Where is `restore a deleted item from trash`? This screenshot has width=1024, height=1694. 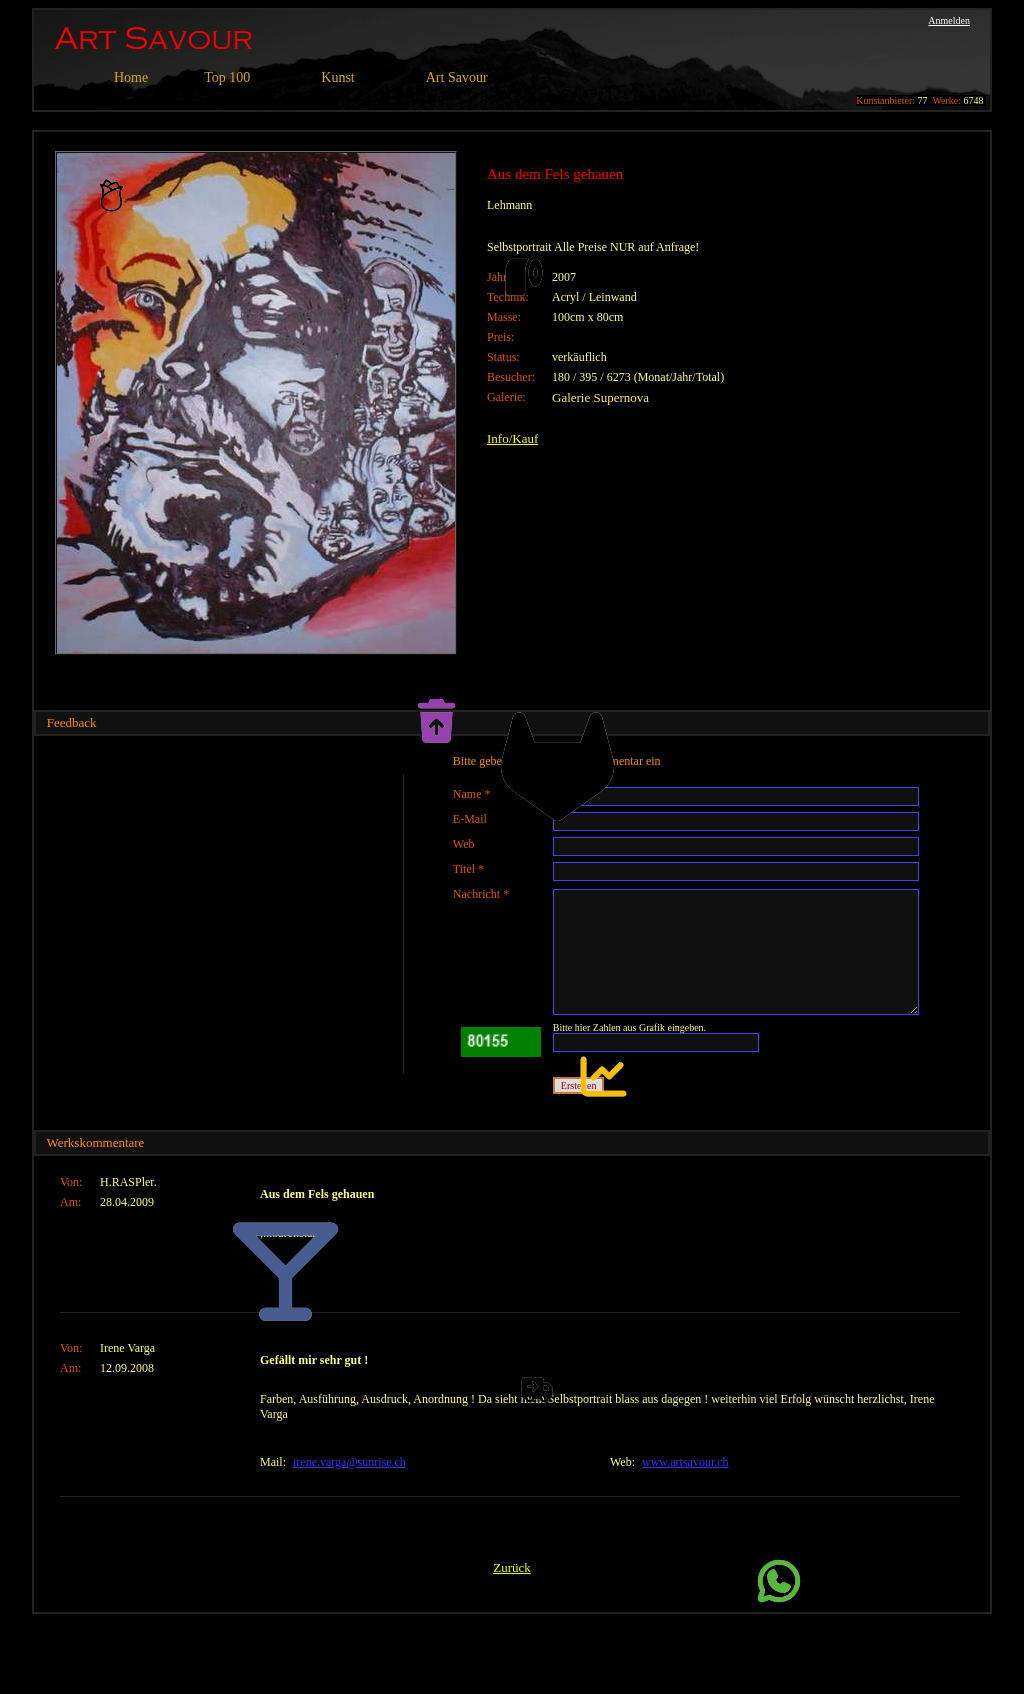
restore a deleted item from trash is located at coordinates (436, 721).